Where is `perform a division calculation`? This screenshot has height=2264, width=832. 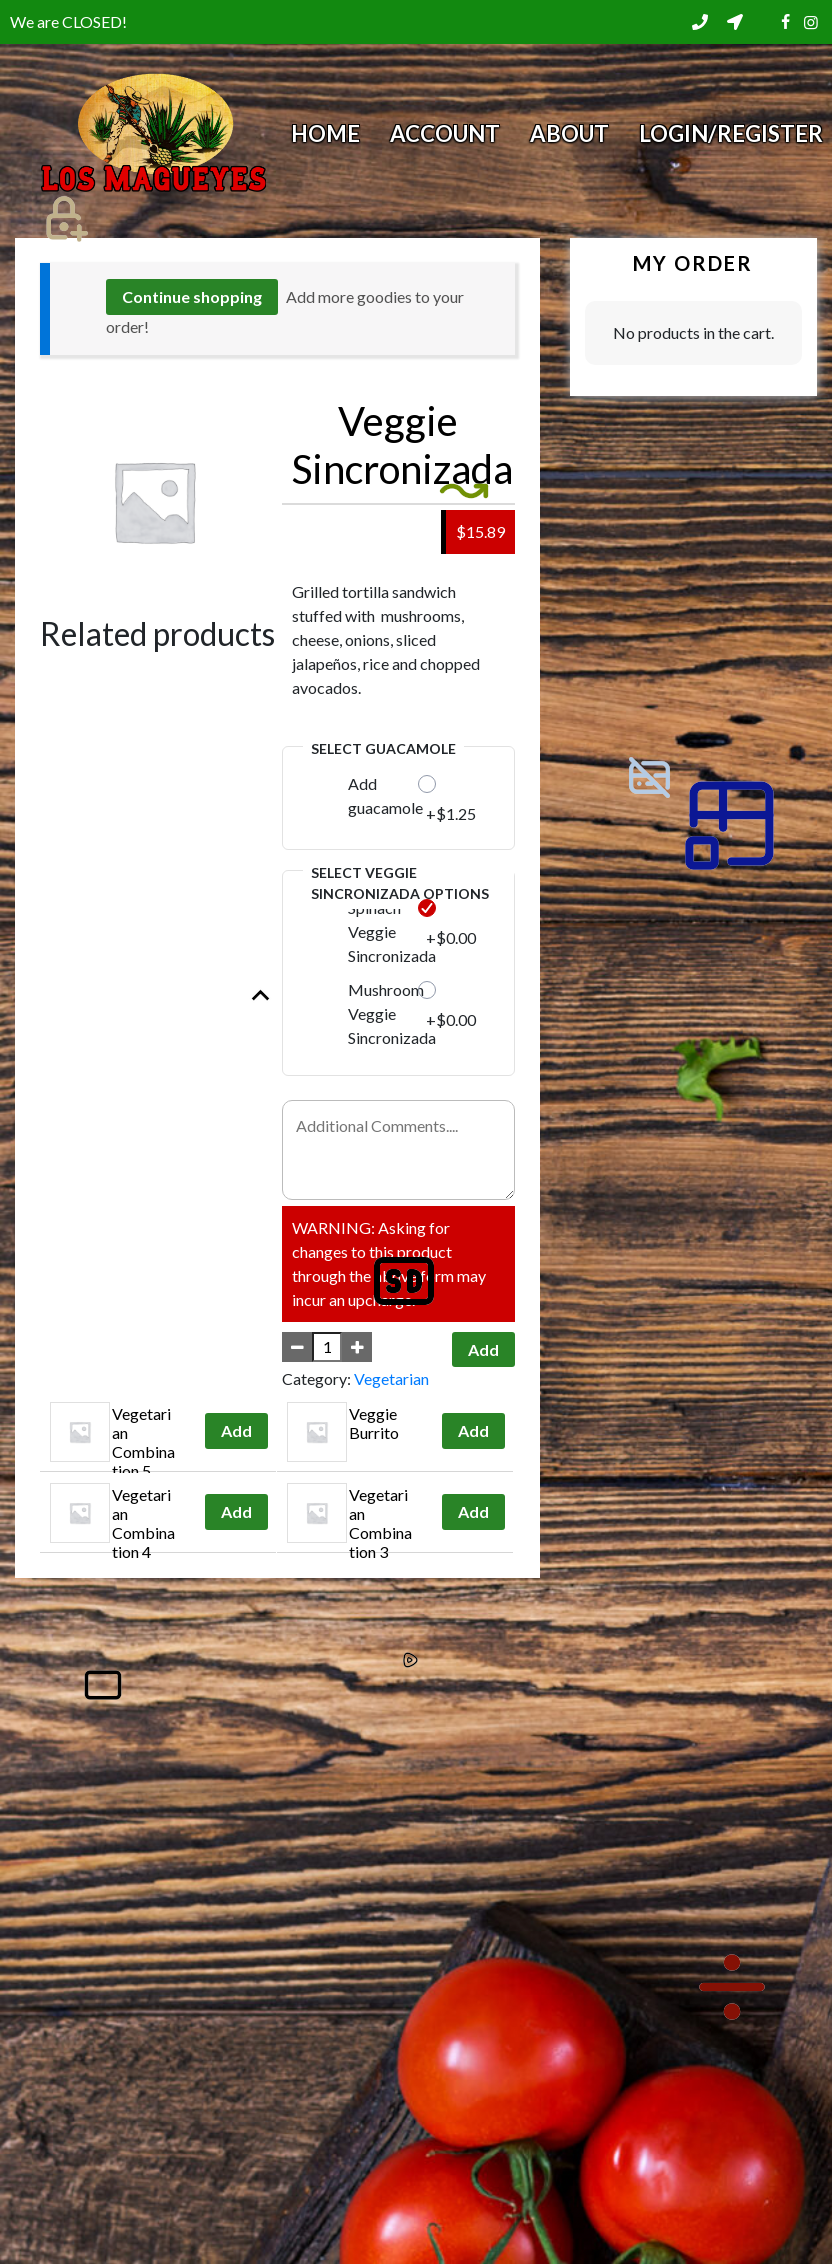
perform a division calculation is located at coordinates (732, 1987).